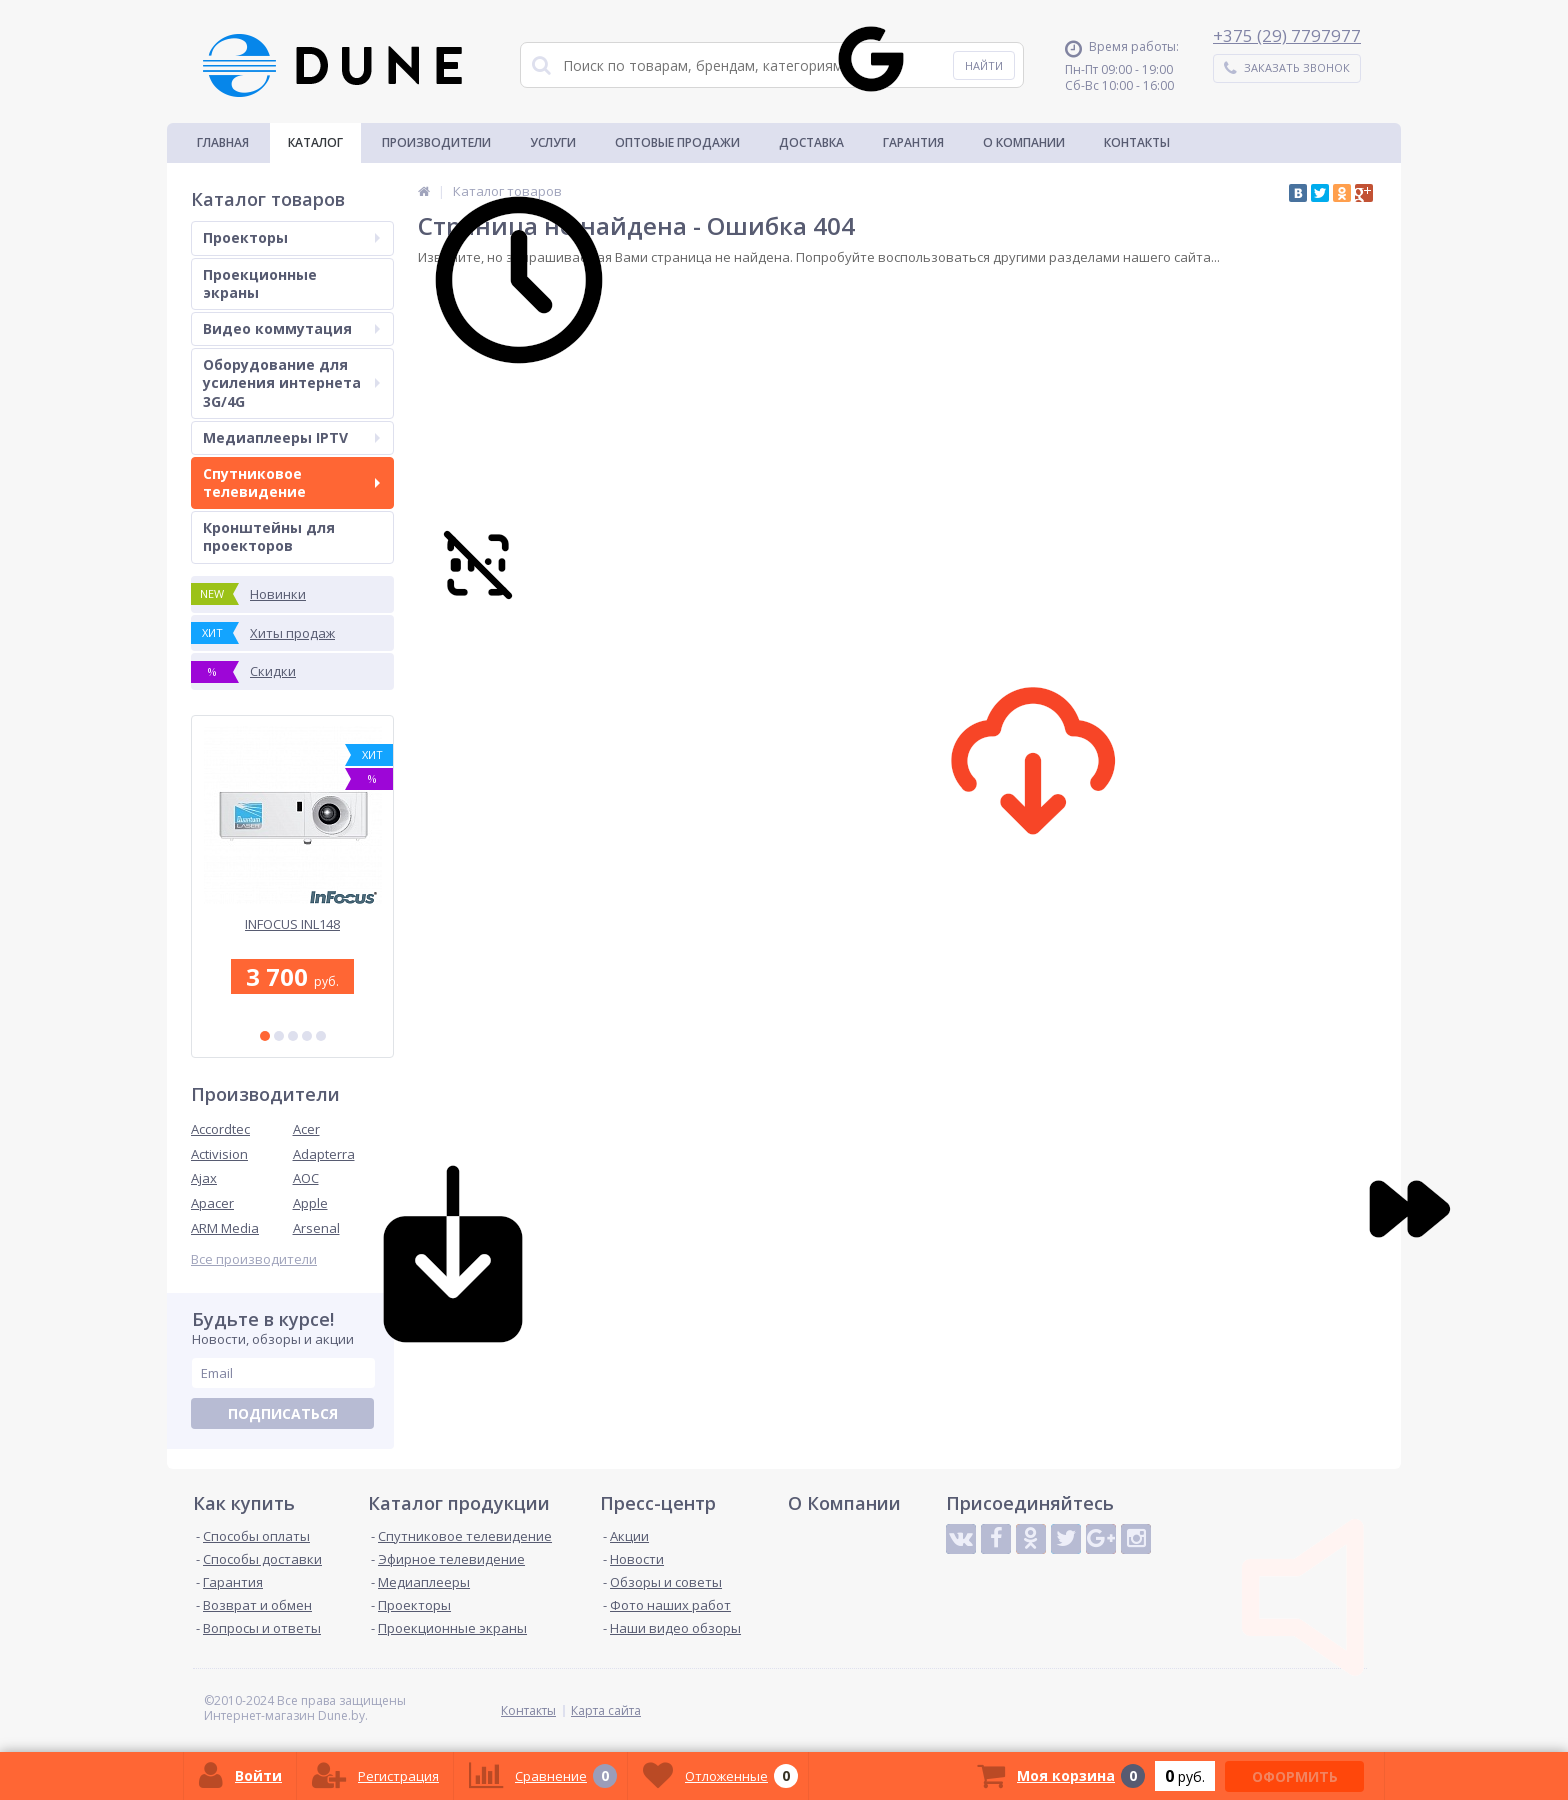  What do you see at coordinates (1405, 1209) in the screenshot?
I see `skip to the next track` at bounding box center [1405, 1209].